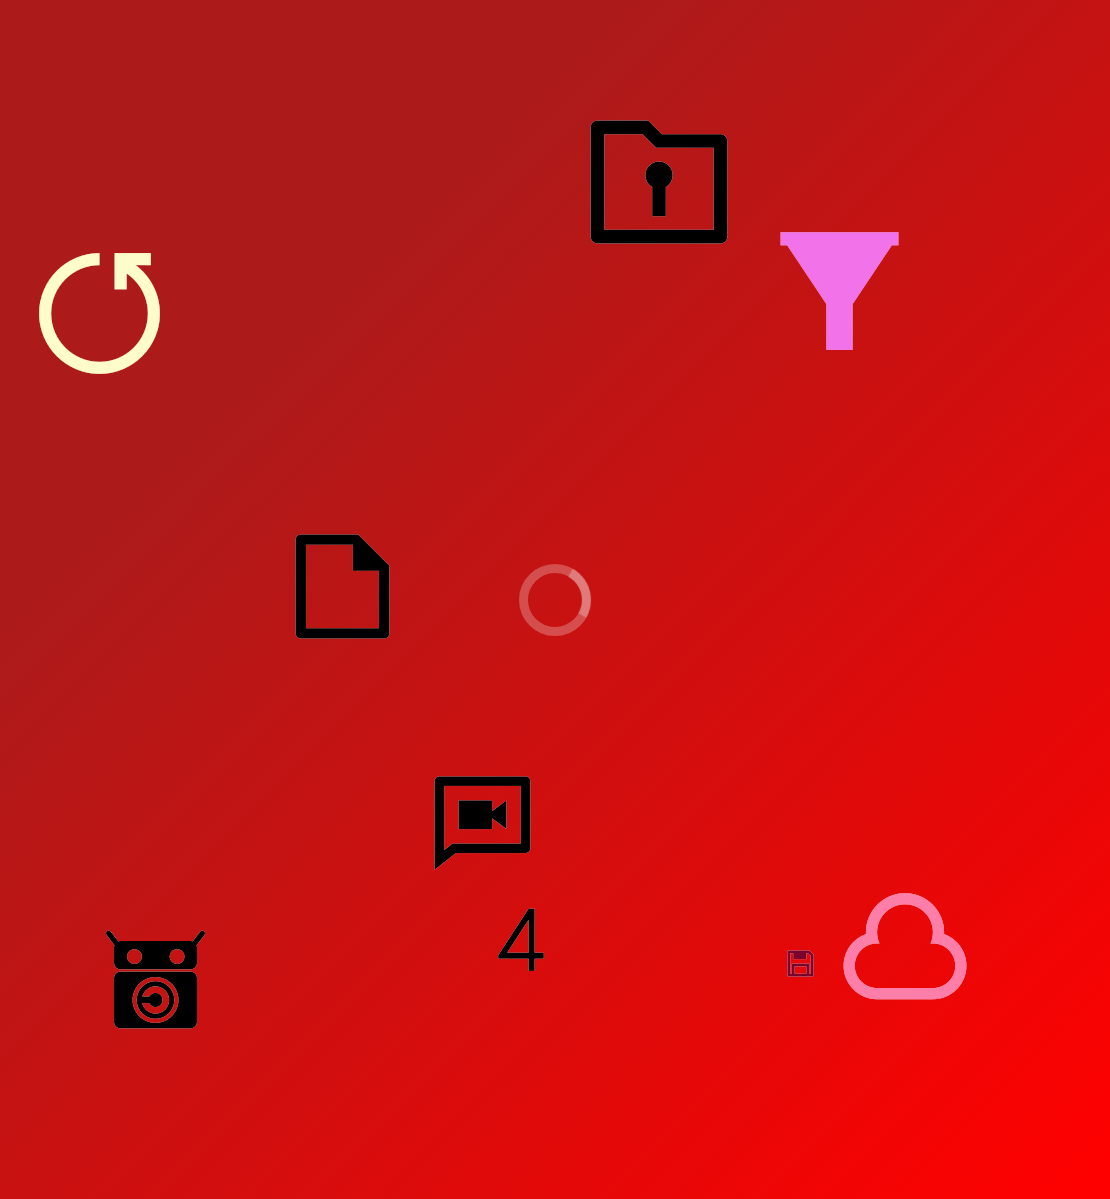 The width and height of the screenshot is (1110, 1199). Describe the element at coordinates (905, 949) in the screenshot. I see `indicates cloudy weather conditions` at that location.